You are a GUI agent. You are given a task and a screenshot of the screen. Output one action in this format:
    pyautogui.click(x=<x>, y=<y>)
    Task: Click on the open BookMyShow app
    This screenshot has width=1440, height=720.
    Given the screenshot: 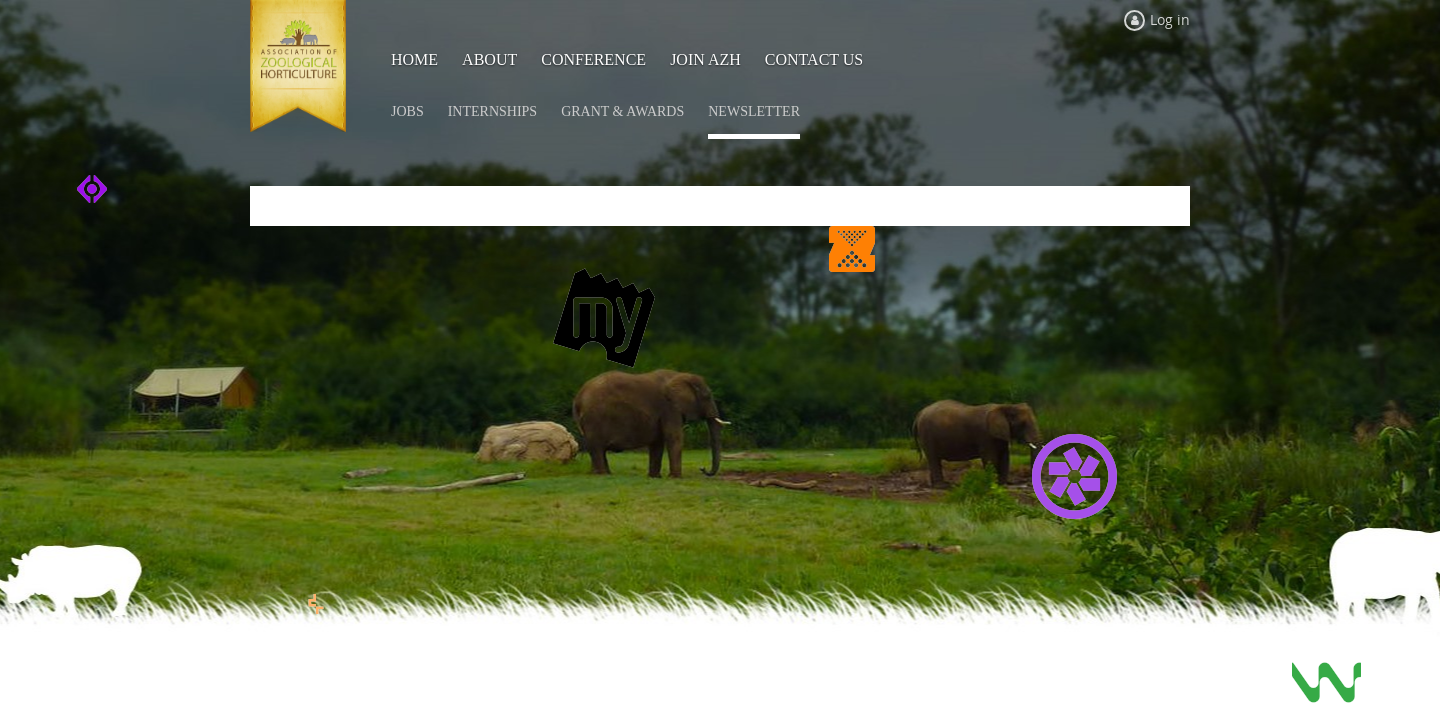 What is the action you would take?
    pyautogui.click(x=604, y=318)
    